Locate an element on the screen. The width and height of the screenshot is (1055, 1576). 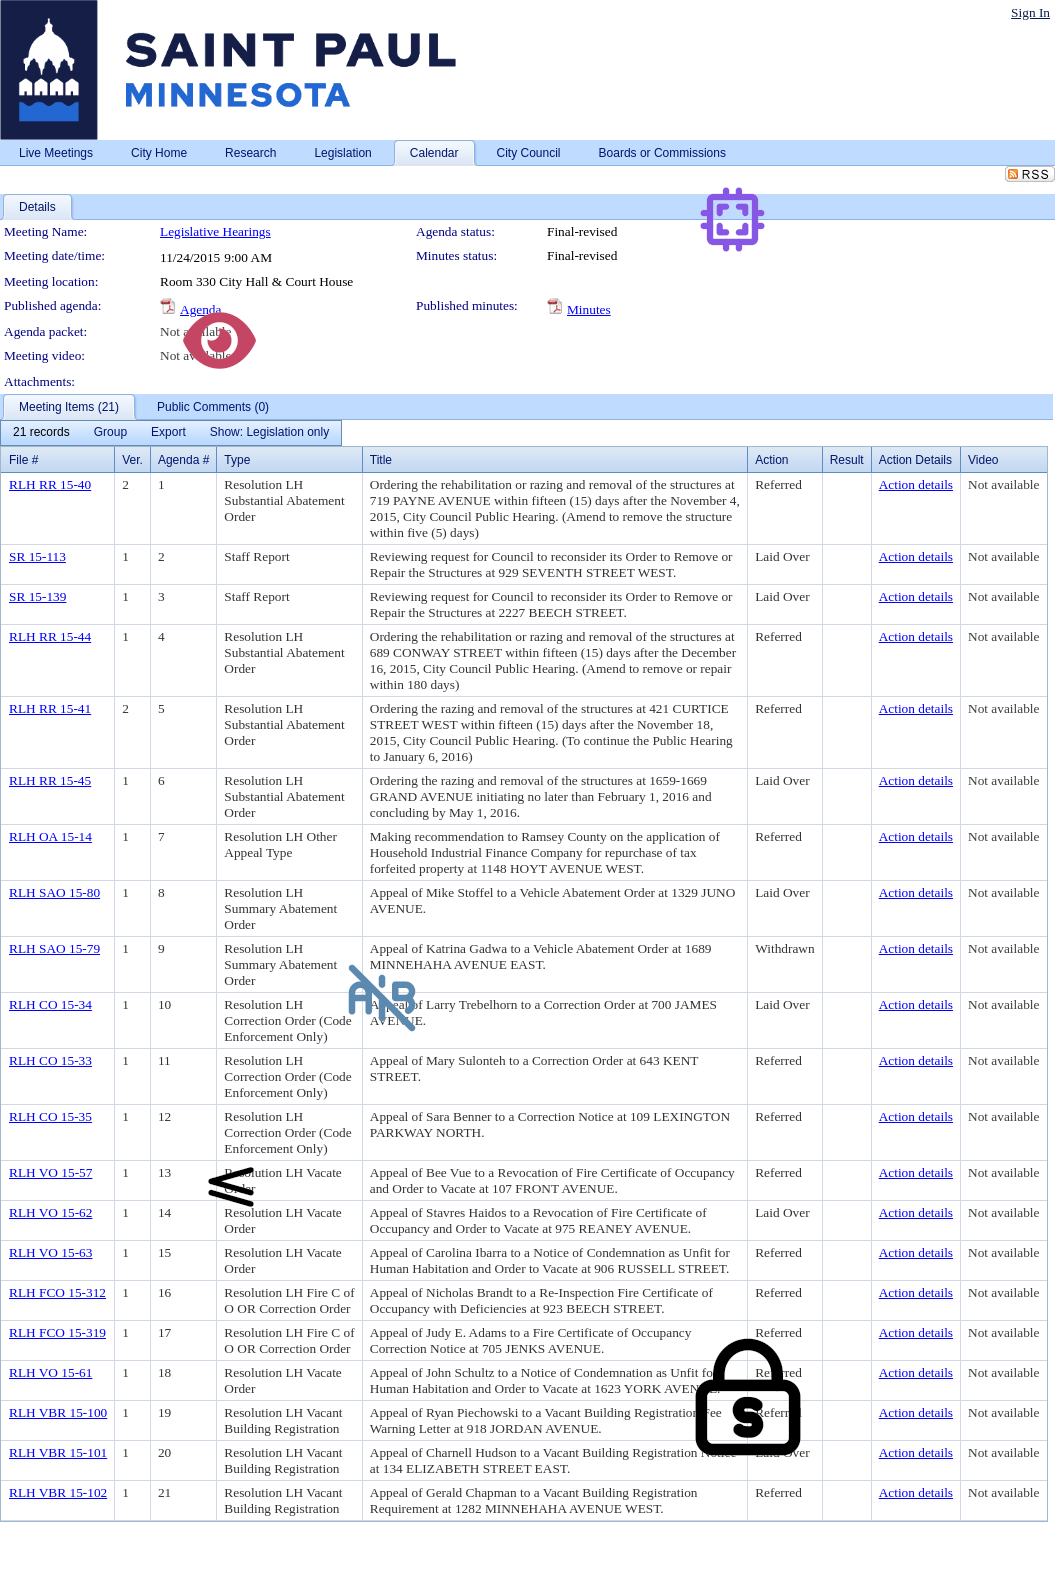
view or preview content is located at coordinates (219, 340).